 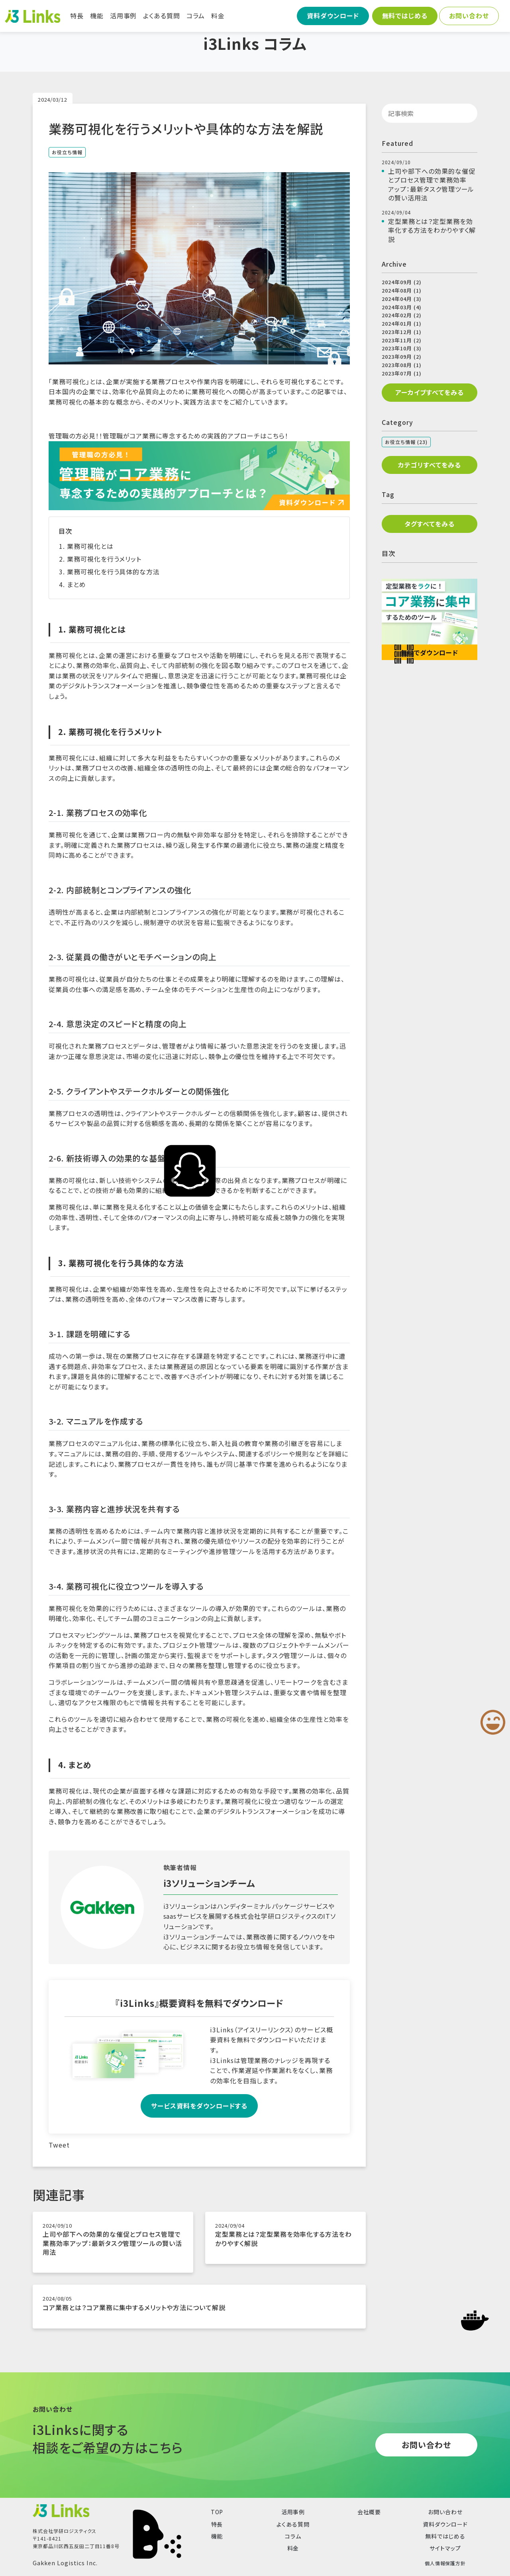 What do you see at coordinates (475, 2321) in the screenshot?
I see `open Docker container management` at bounding box center [475, 2321].